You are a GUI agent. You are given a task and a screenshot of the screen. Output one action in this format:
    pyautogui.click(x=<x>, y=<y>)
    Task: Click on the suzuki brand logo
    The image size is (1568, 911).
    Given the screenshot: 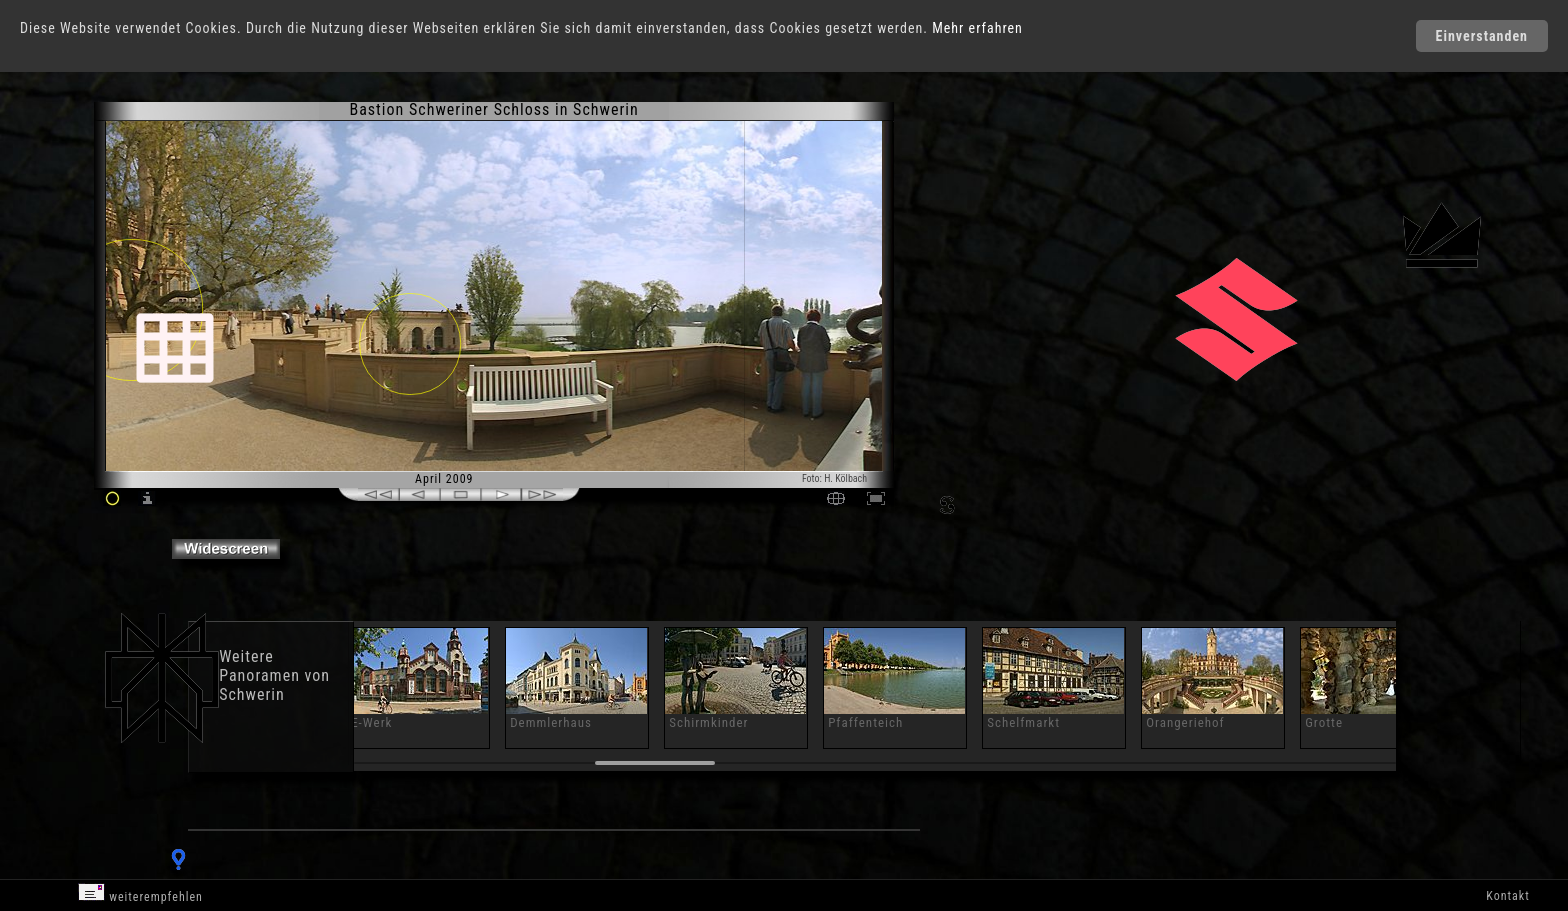 What is the action you would take?
    pyautogui.click(x=1236, y=319)
    